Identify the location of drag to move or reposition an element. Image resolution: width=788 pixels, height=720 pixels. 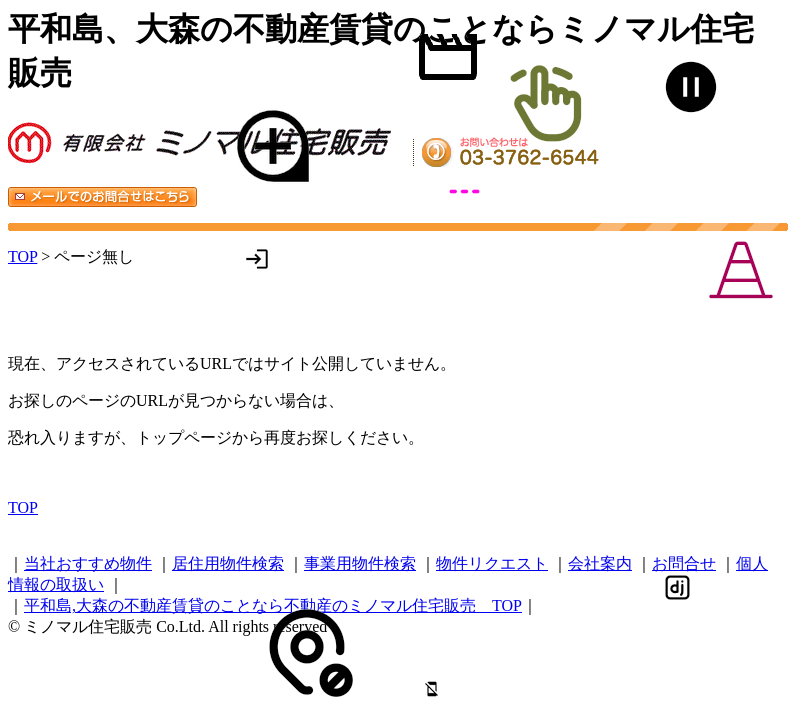
(548, 101).